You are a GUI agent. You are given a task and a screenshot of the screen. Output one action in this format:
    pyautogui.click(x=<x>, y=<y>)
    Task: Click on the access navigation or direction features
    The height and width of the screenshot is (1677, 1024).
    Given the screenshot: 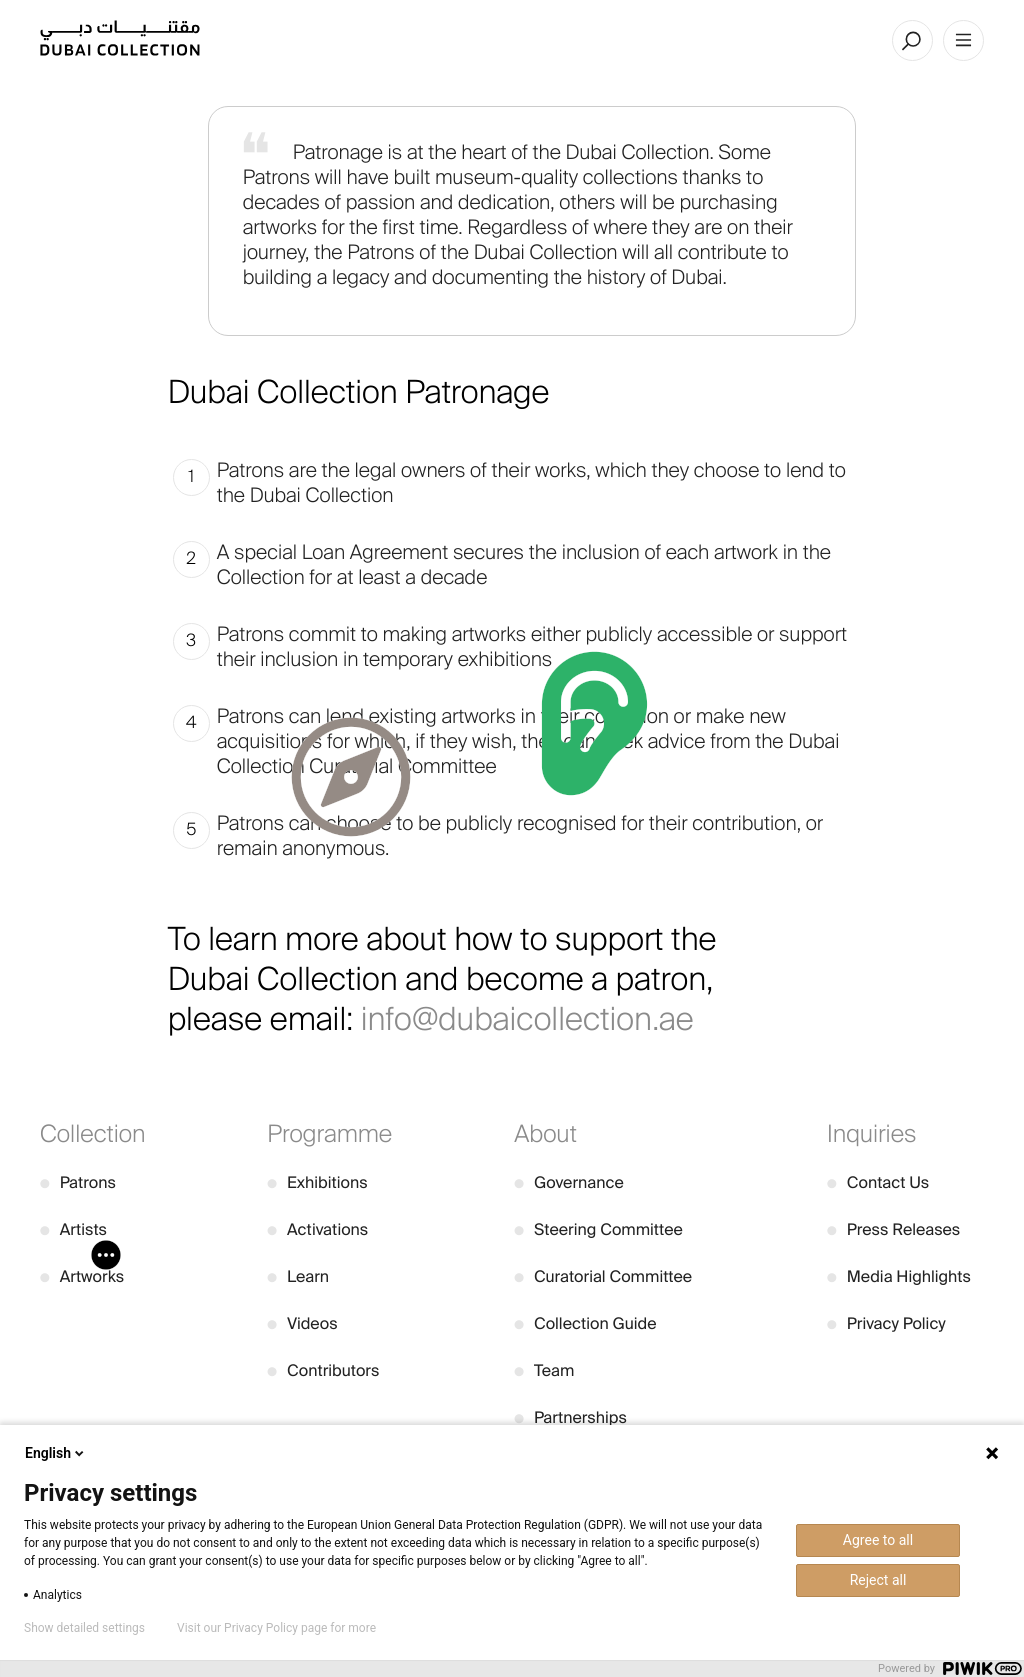 What is the action you would take?
    pyautogui.click(x=351, y=777)
    